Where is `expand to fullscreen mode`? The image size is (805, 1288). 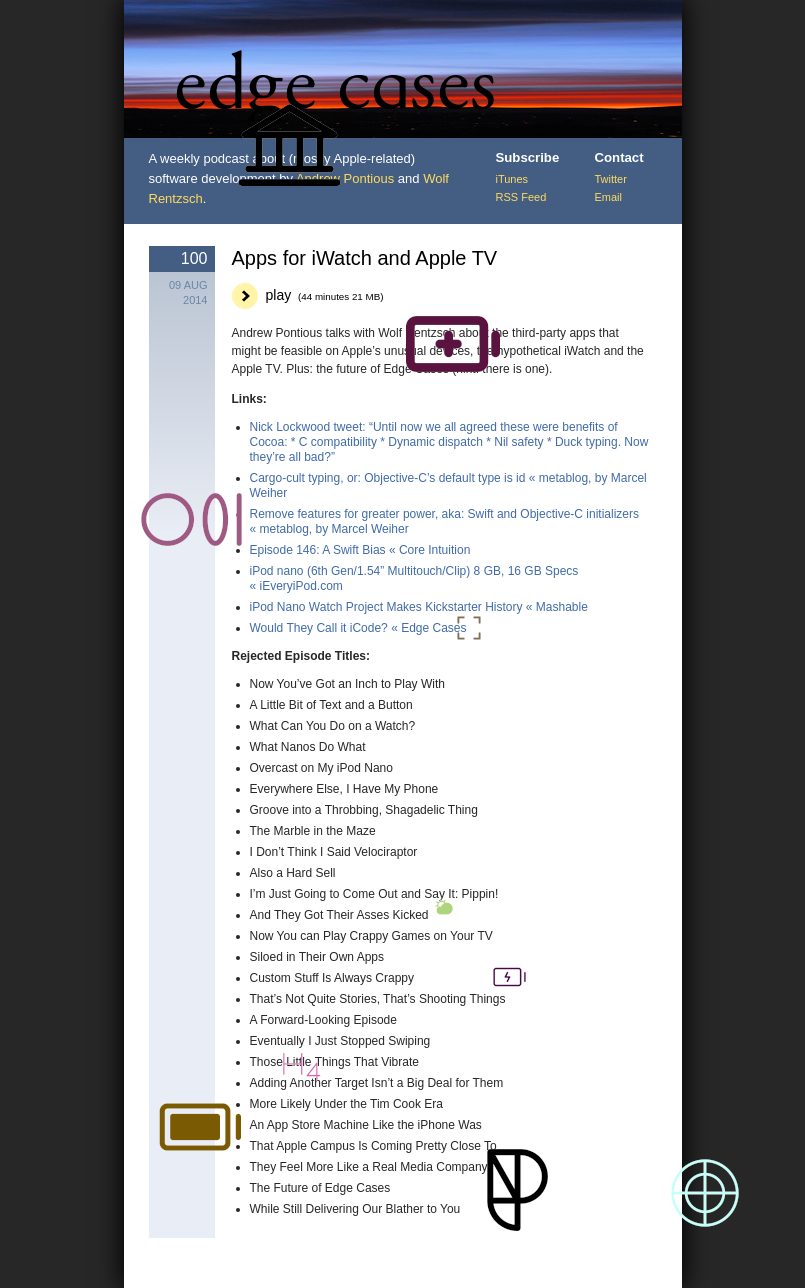
expand to fullscreen mode is located at coordinates (469, 628).